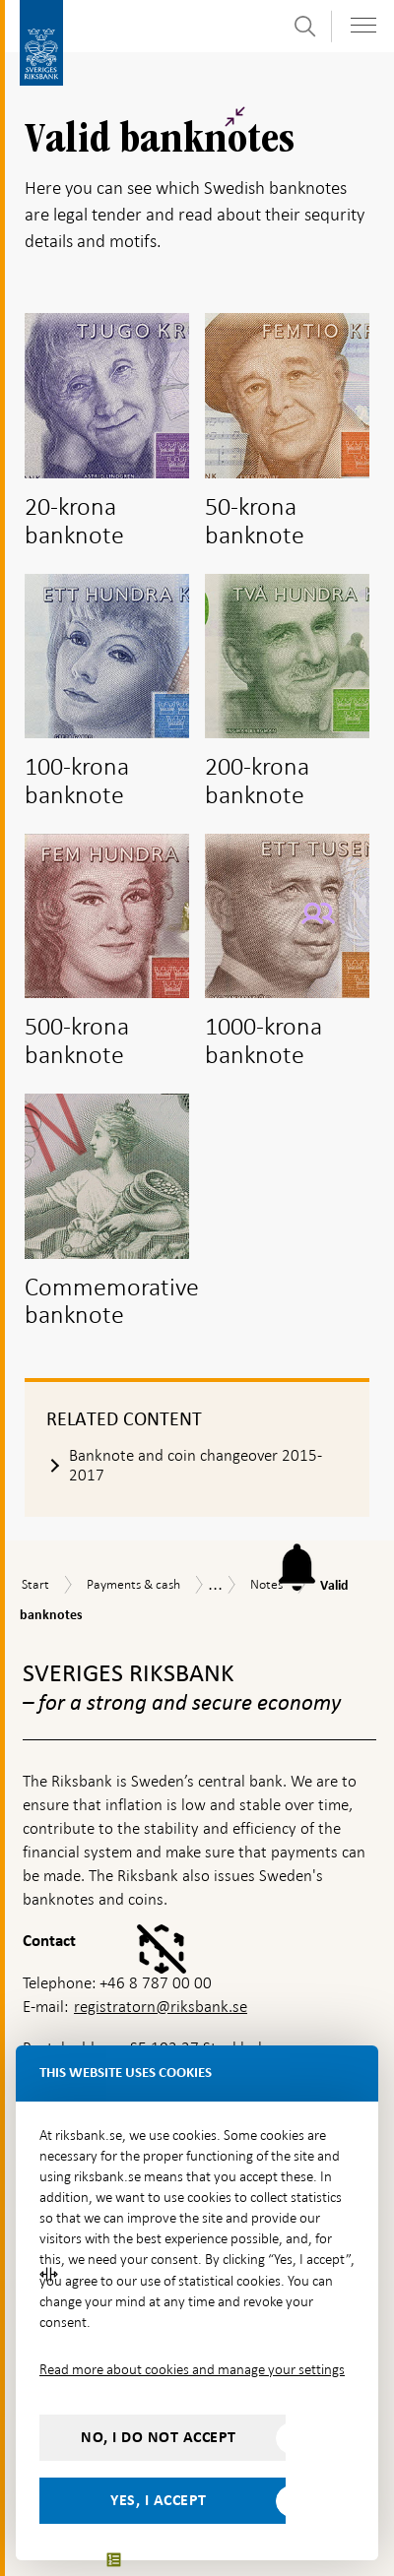  I want to click on split view horizontally, so click(48, 2274).